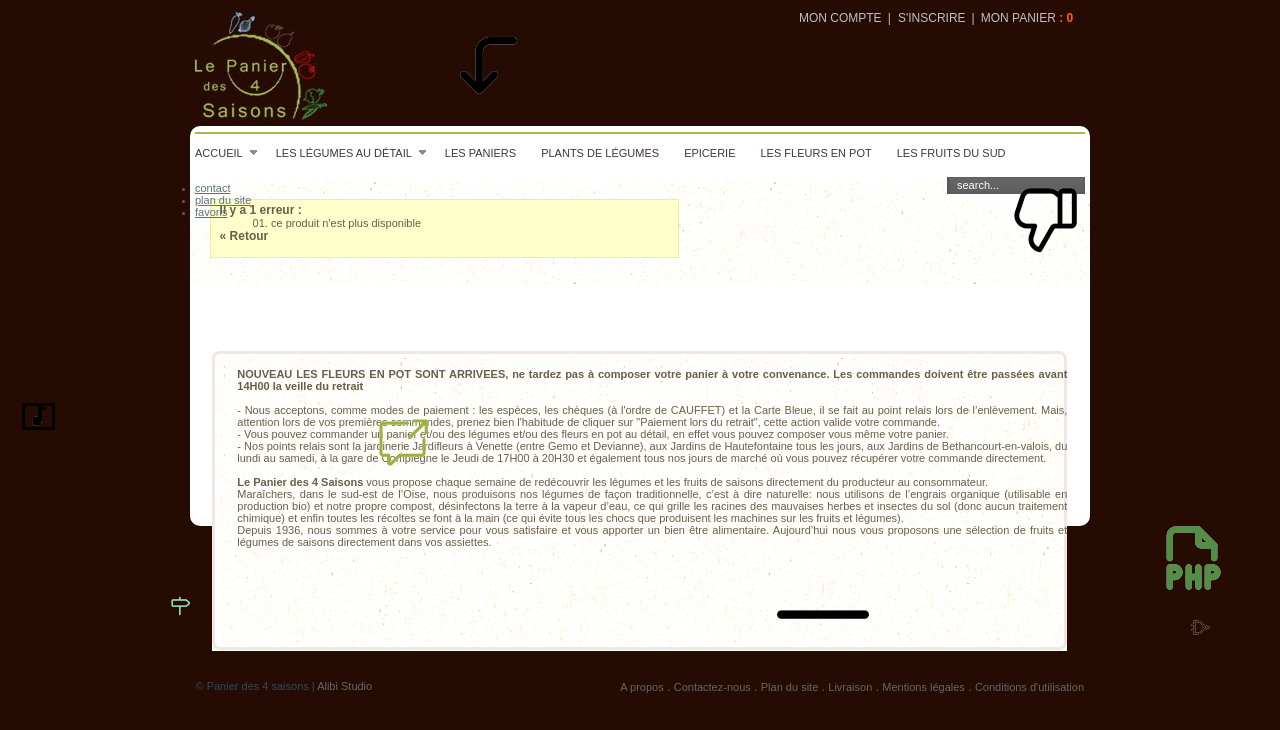 The height and width of the screenshot is (730, 1280). I want to click on represents a NAND logic gate in circuit design, so click(1200, 627).